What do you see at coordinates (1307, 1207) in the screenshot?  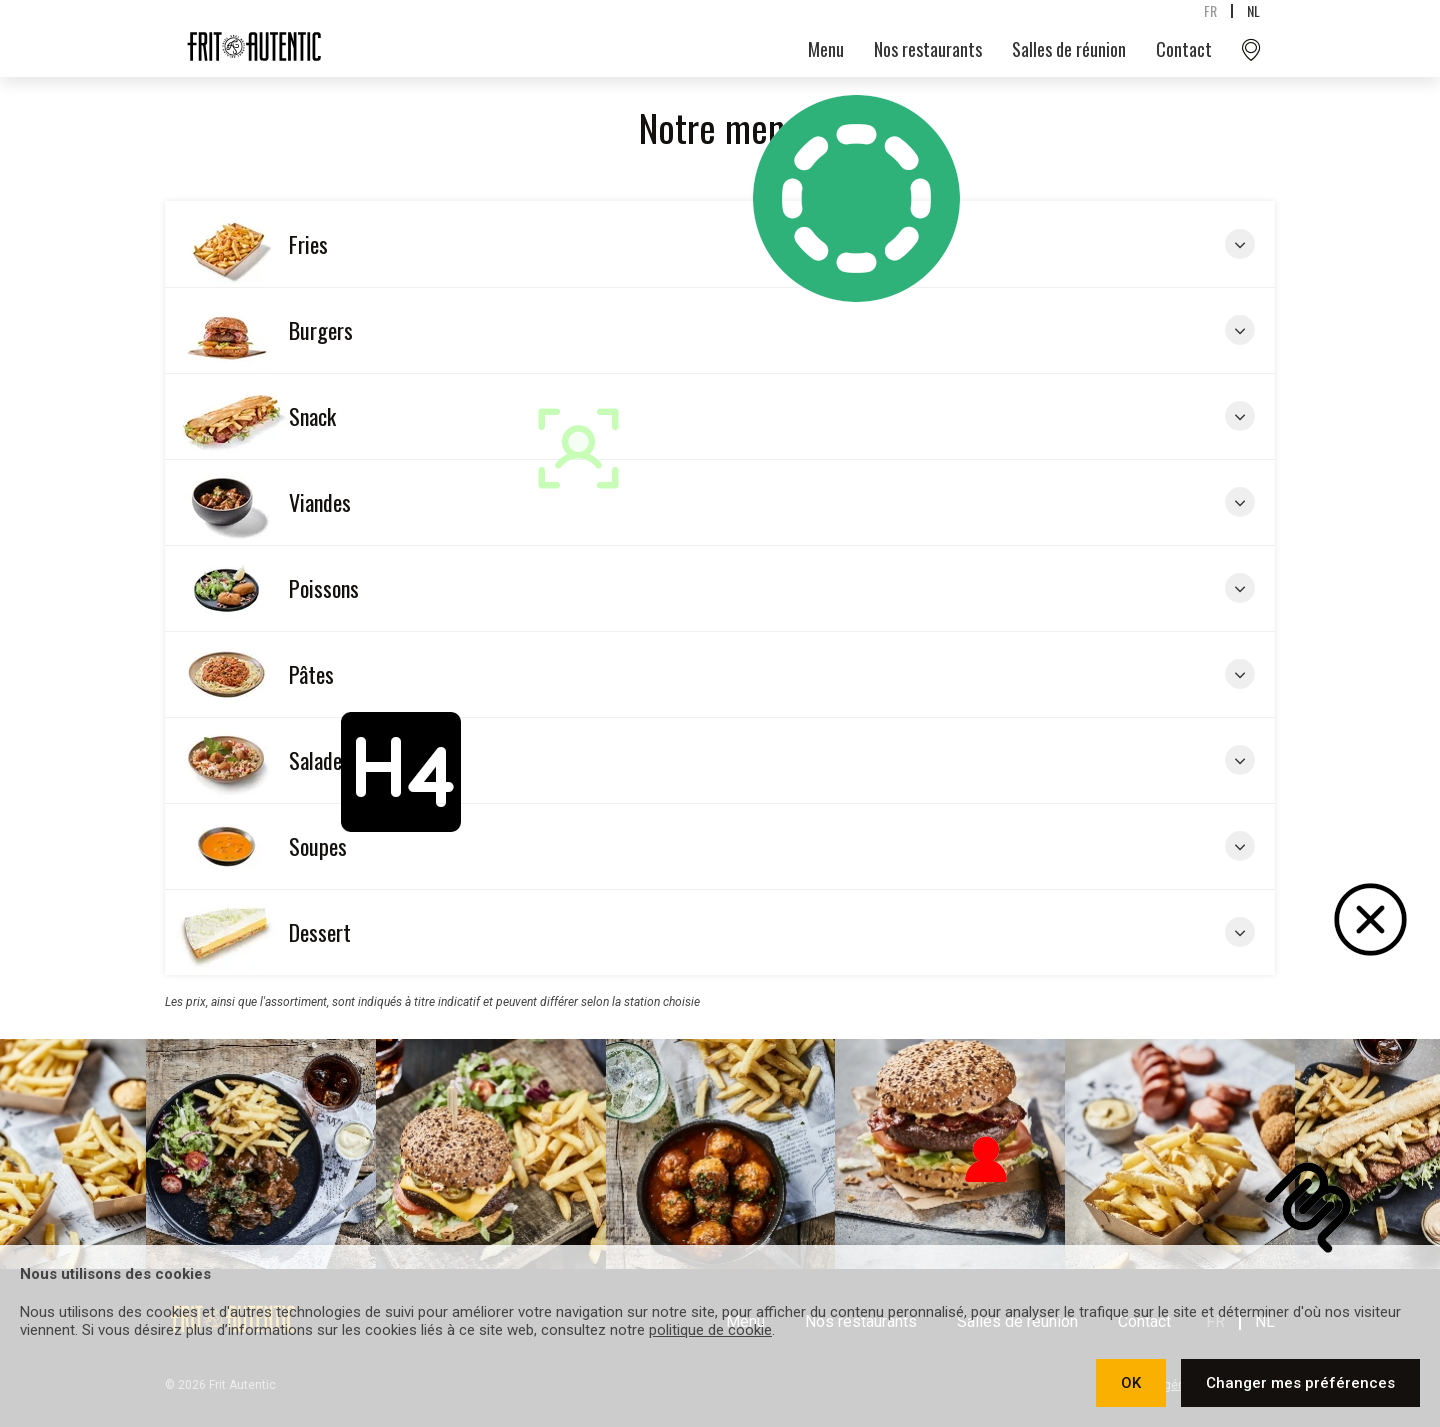 I see `access model context protocol settings` at bounding box center [1307, 1207].